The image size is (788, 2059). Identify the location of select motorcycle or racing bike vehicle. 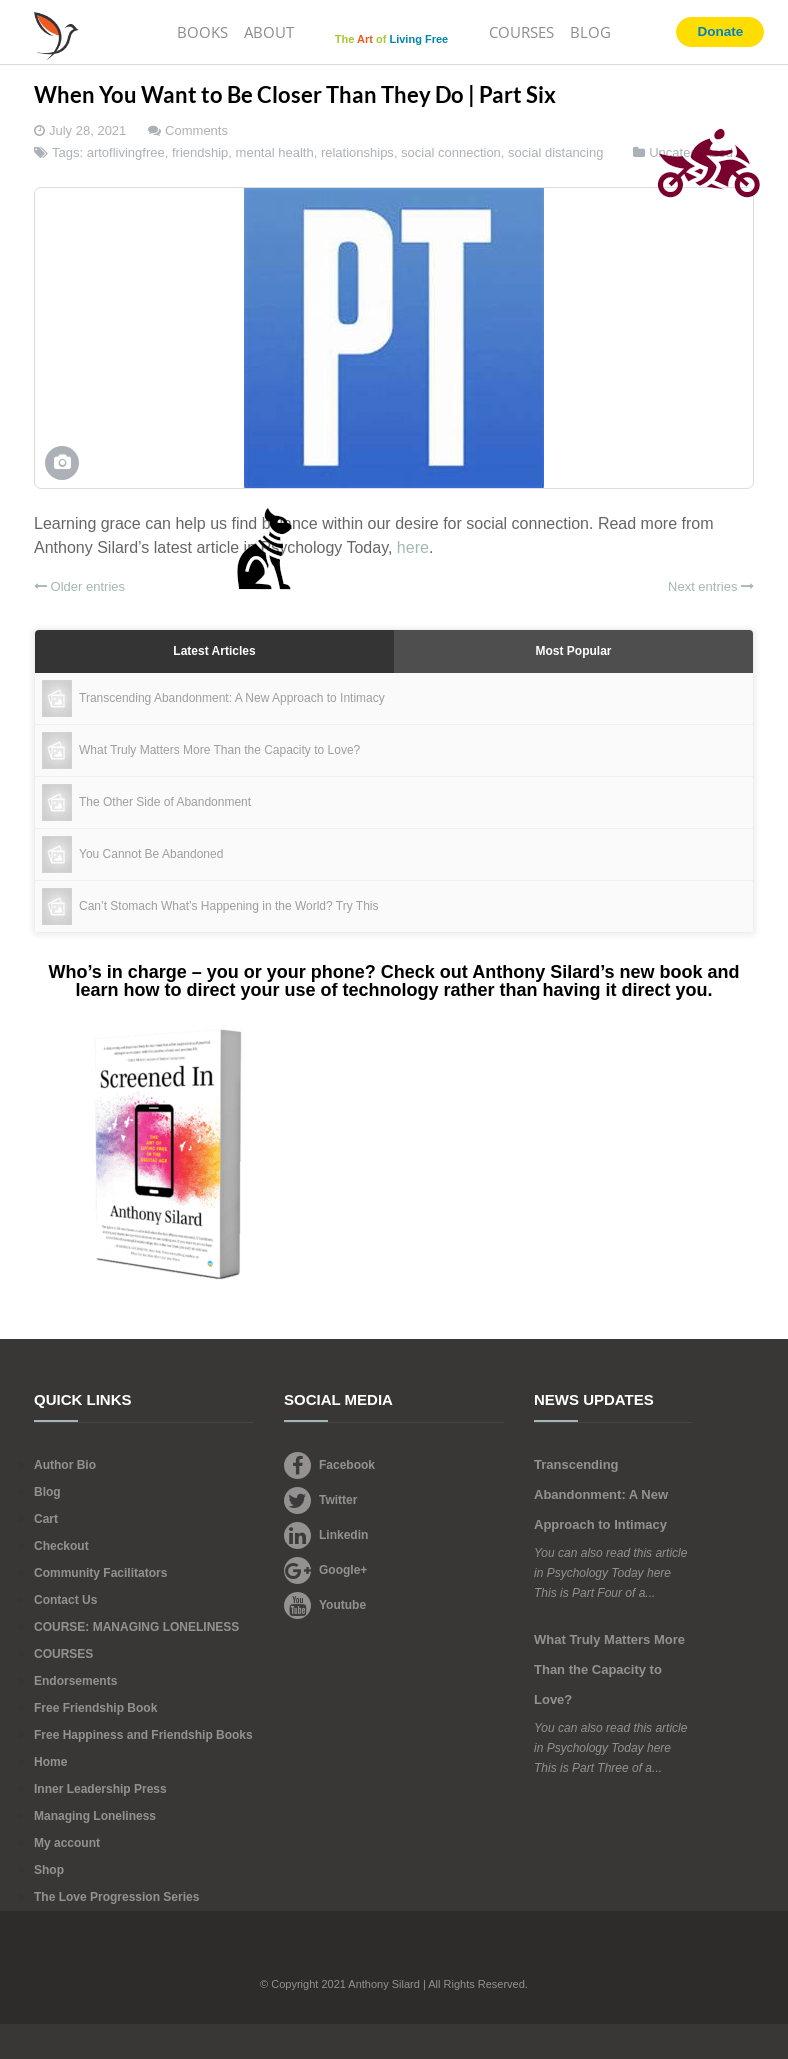
(706, 159).